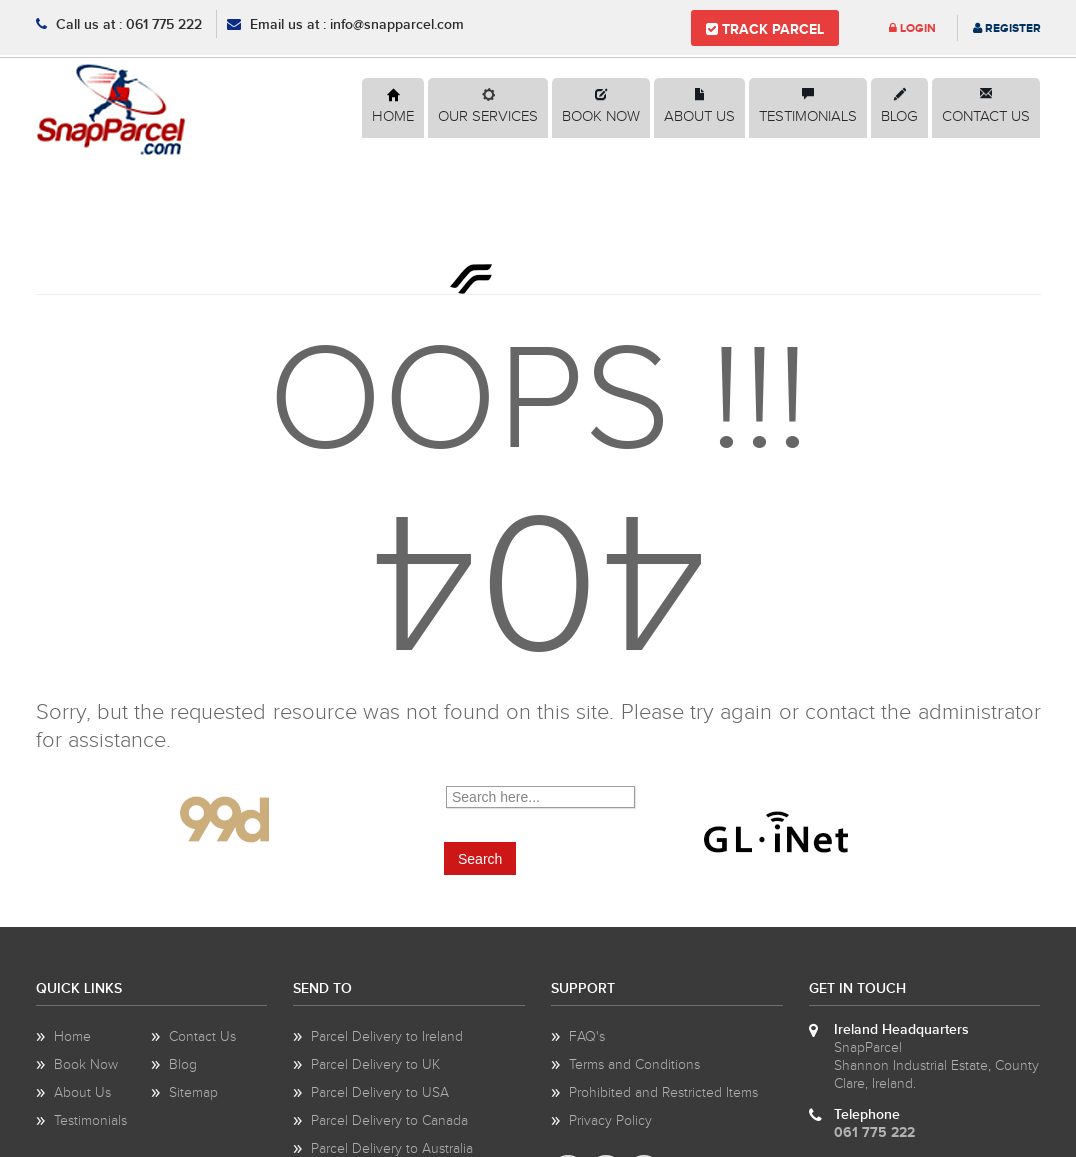  I want to click on Resurrection Remix OS logo, so click(471, 279).